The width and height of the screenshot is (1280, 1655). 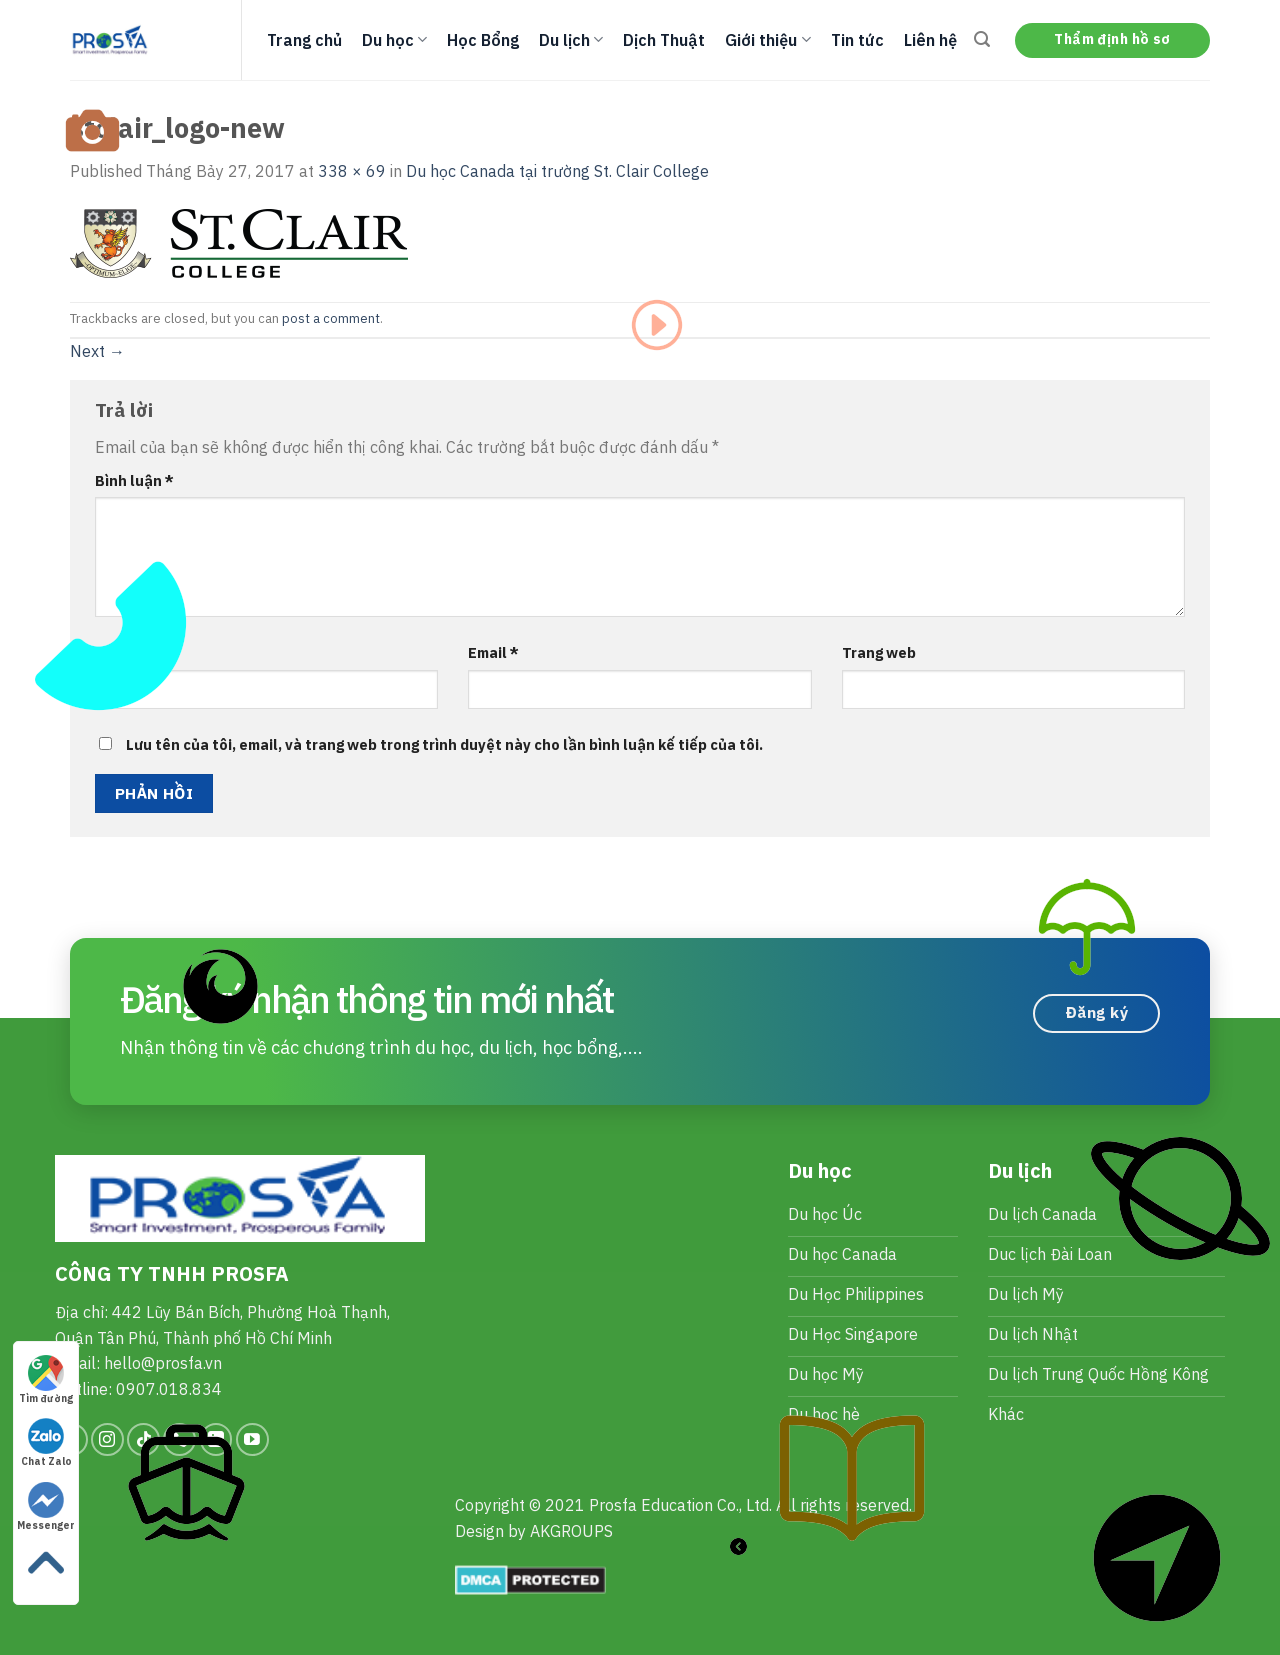 What do you see at coordinates (657, 325) in the screenshot?
I see `play media or video content` at bounding box center [657, 325].